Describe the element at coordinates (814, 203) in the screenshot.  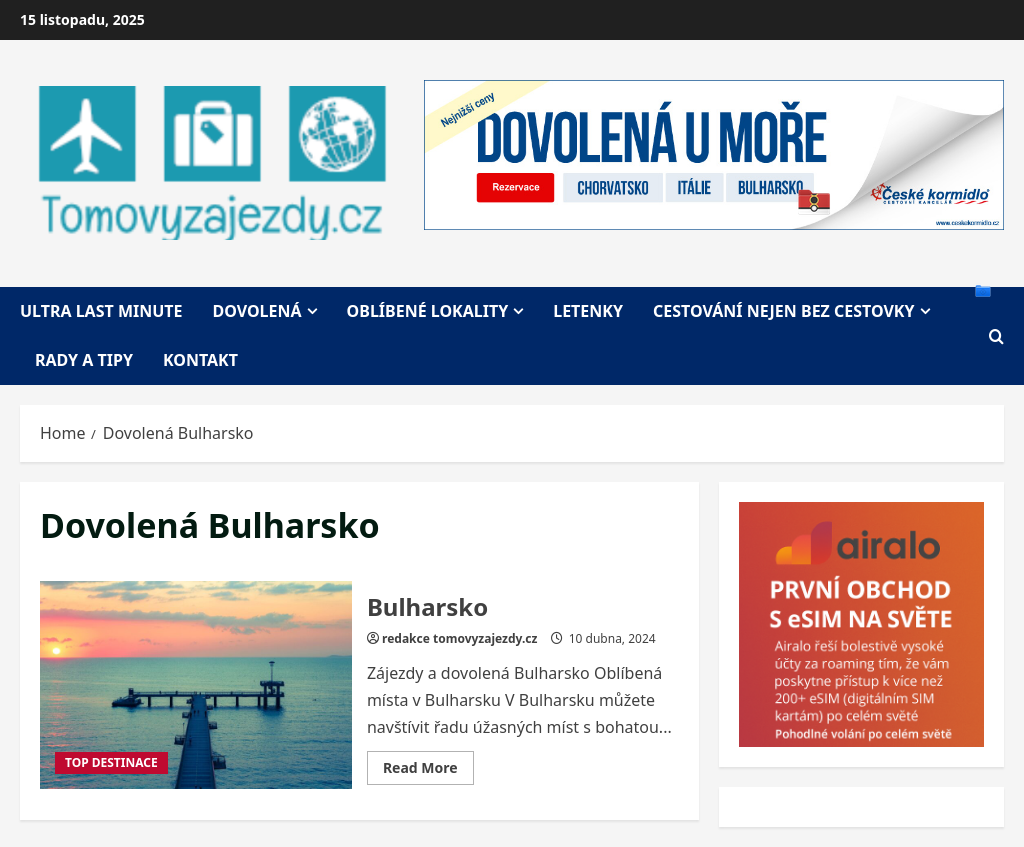
I see `open pokémon repeat ball themed folder` at that location.